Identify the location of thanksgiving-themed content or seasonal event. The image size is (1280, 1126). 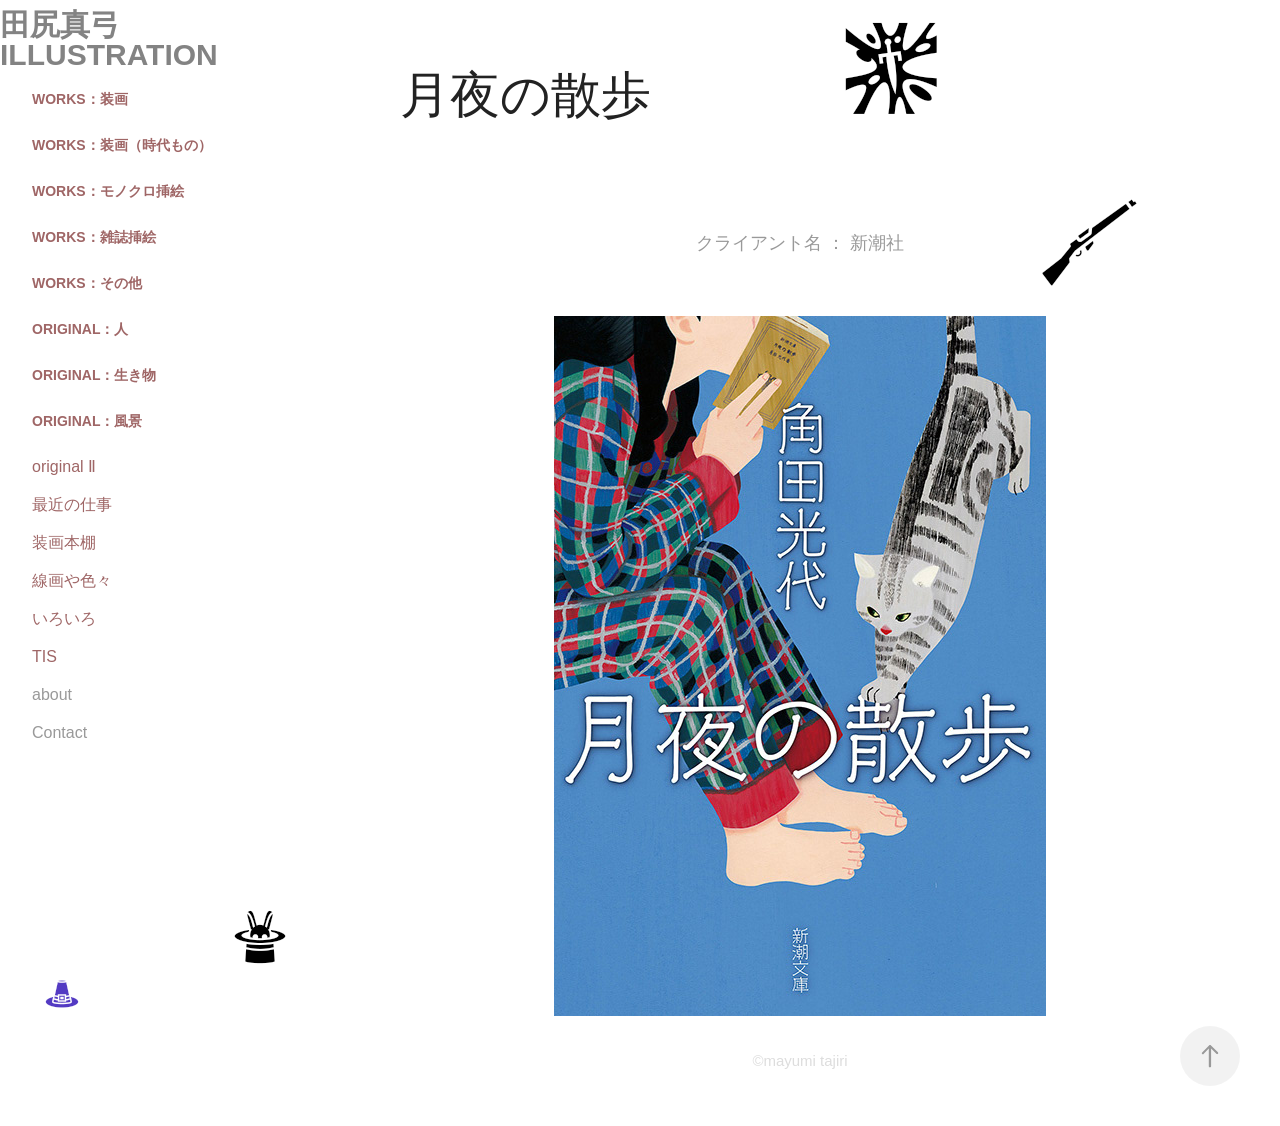
(62, 994).